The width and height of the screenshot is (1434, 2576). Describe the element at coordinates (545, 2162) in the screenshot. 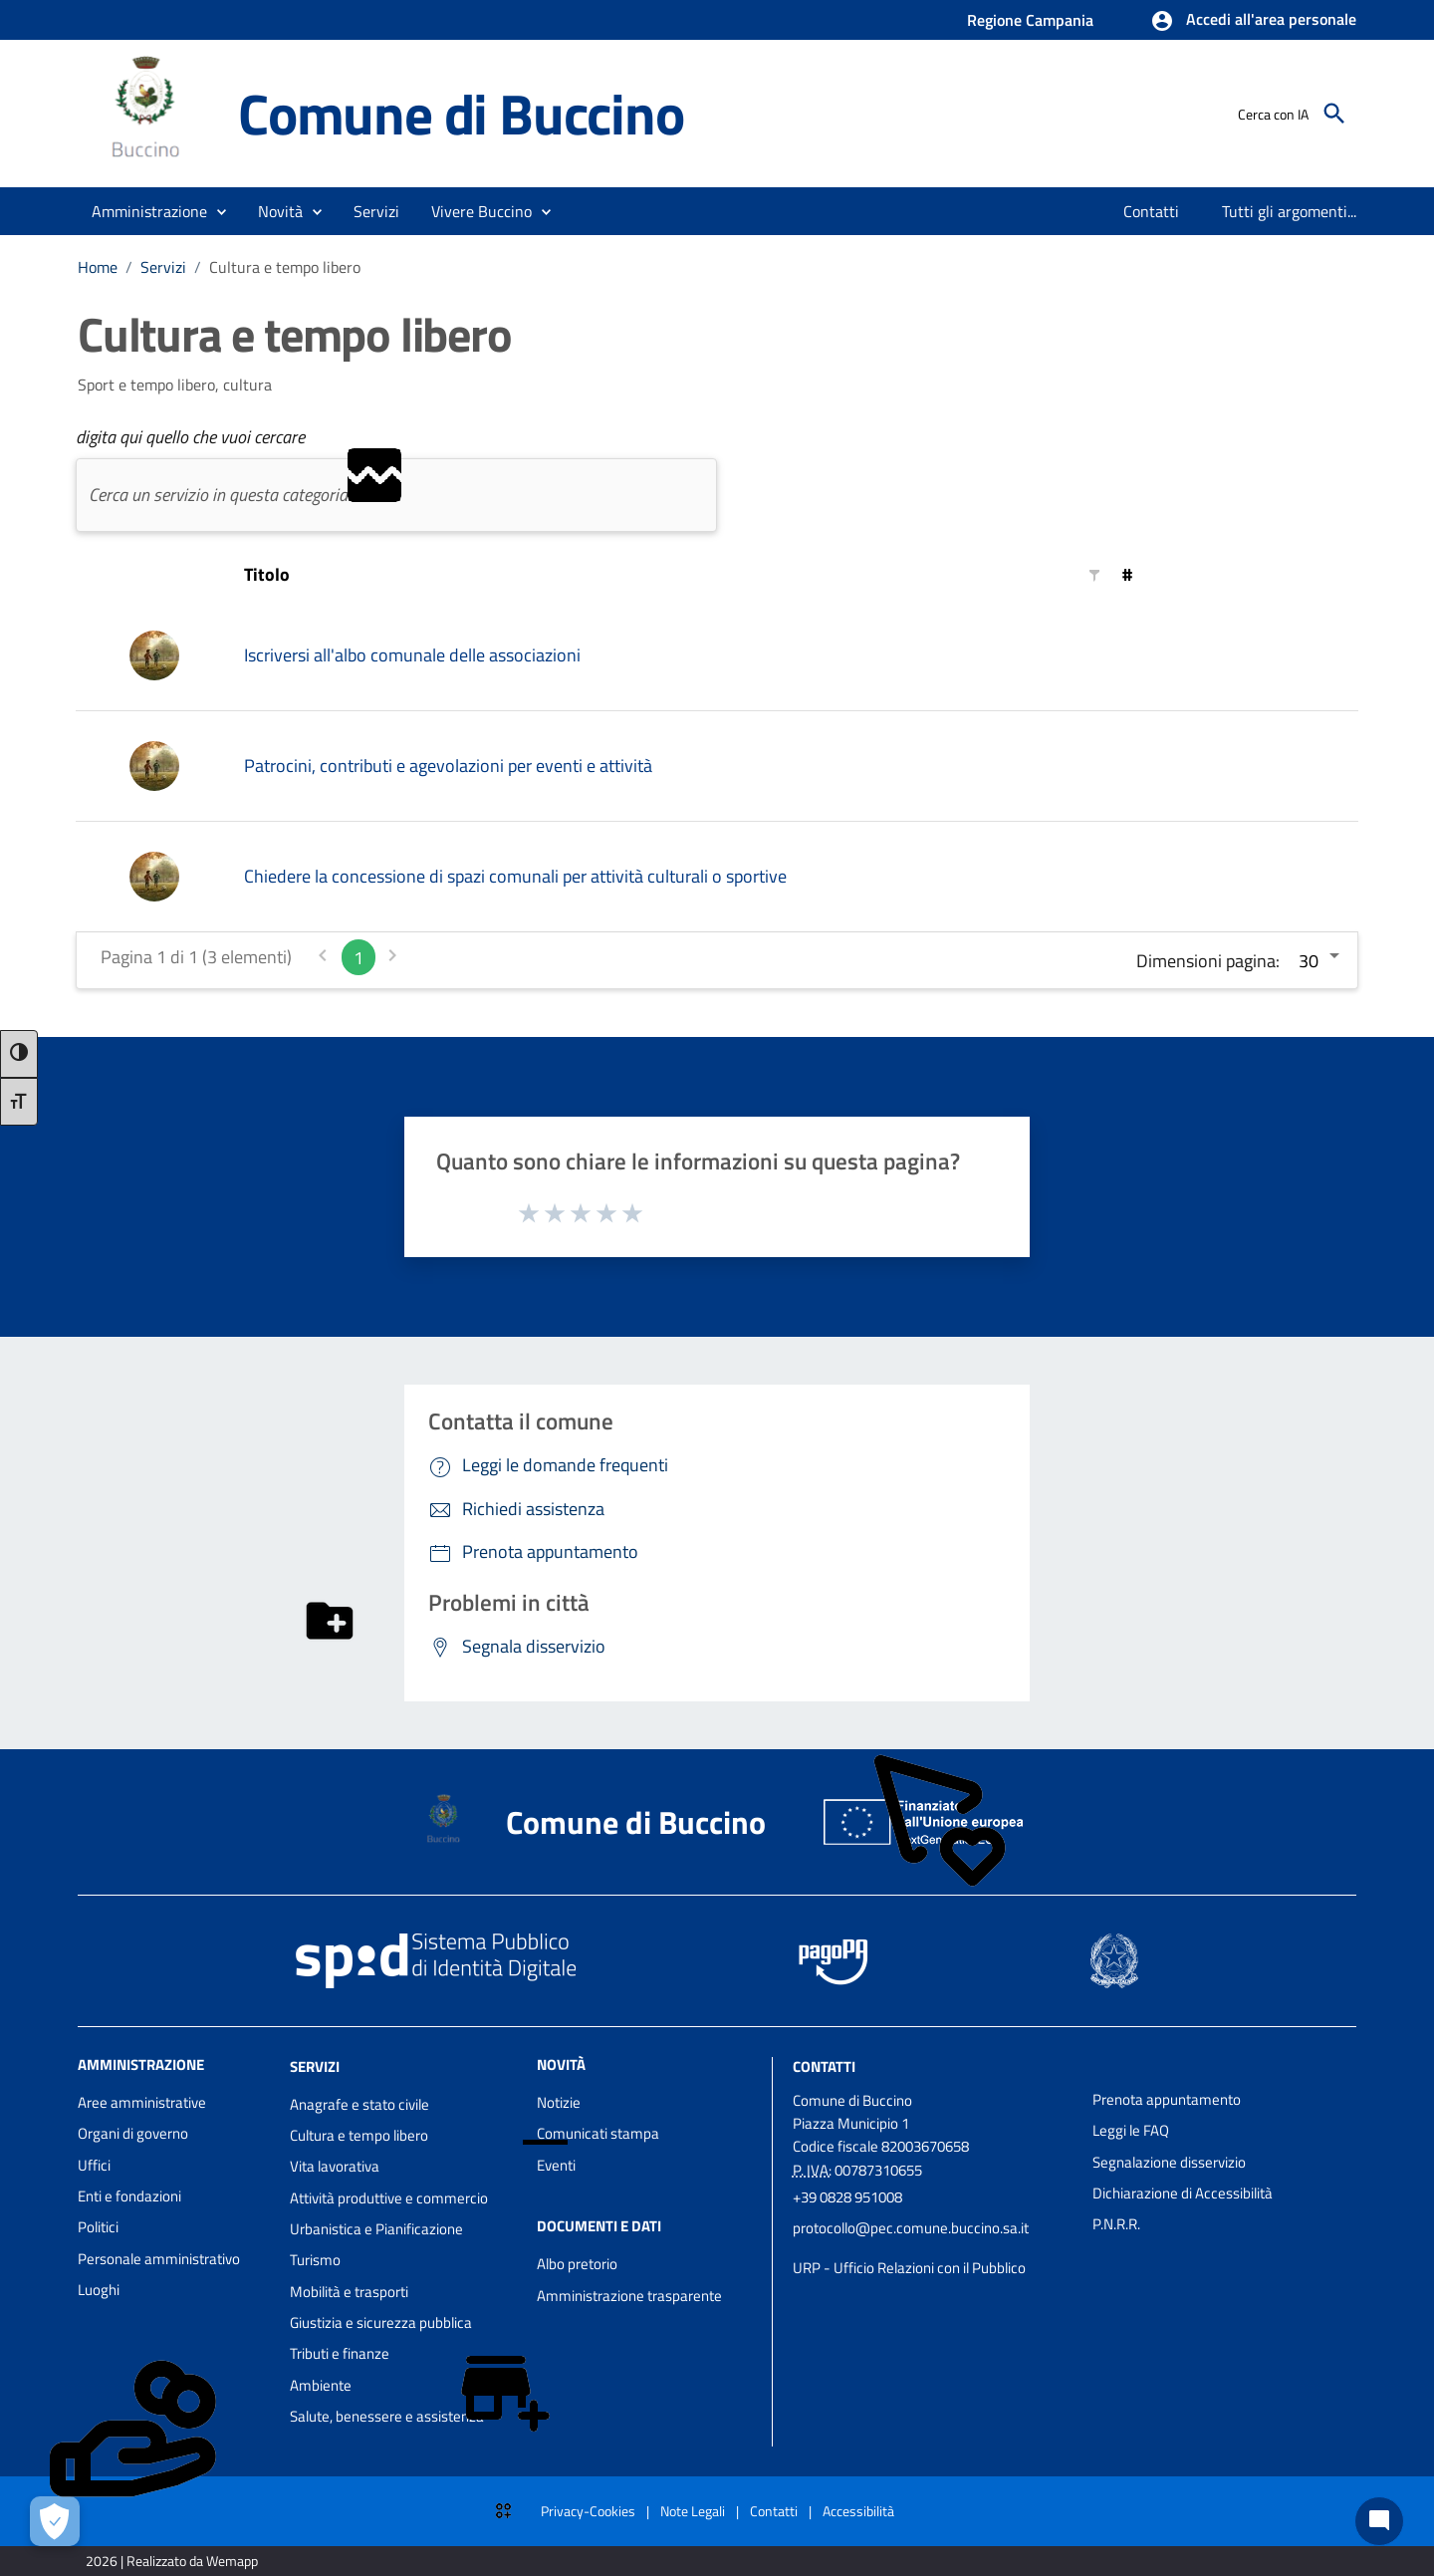

I see `maximize window to full screen` at that location.